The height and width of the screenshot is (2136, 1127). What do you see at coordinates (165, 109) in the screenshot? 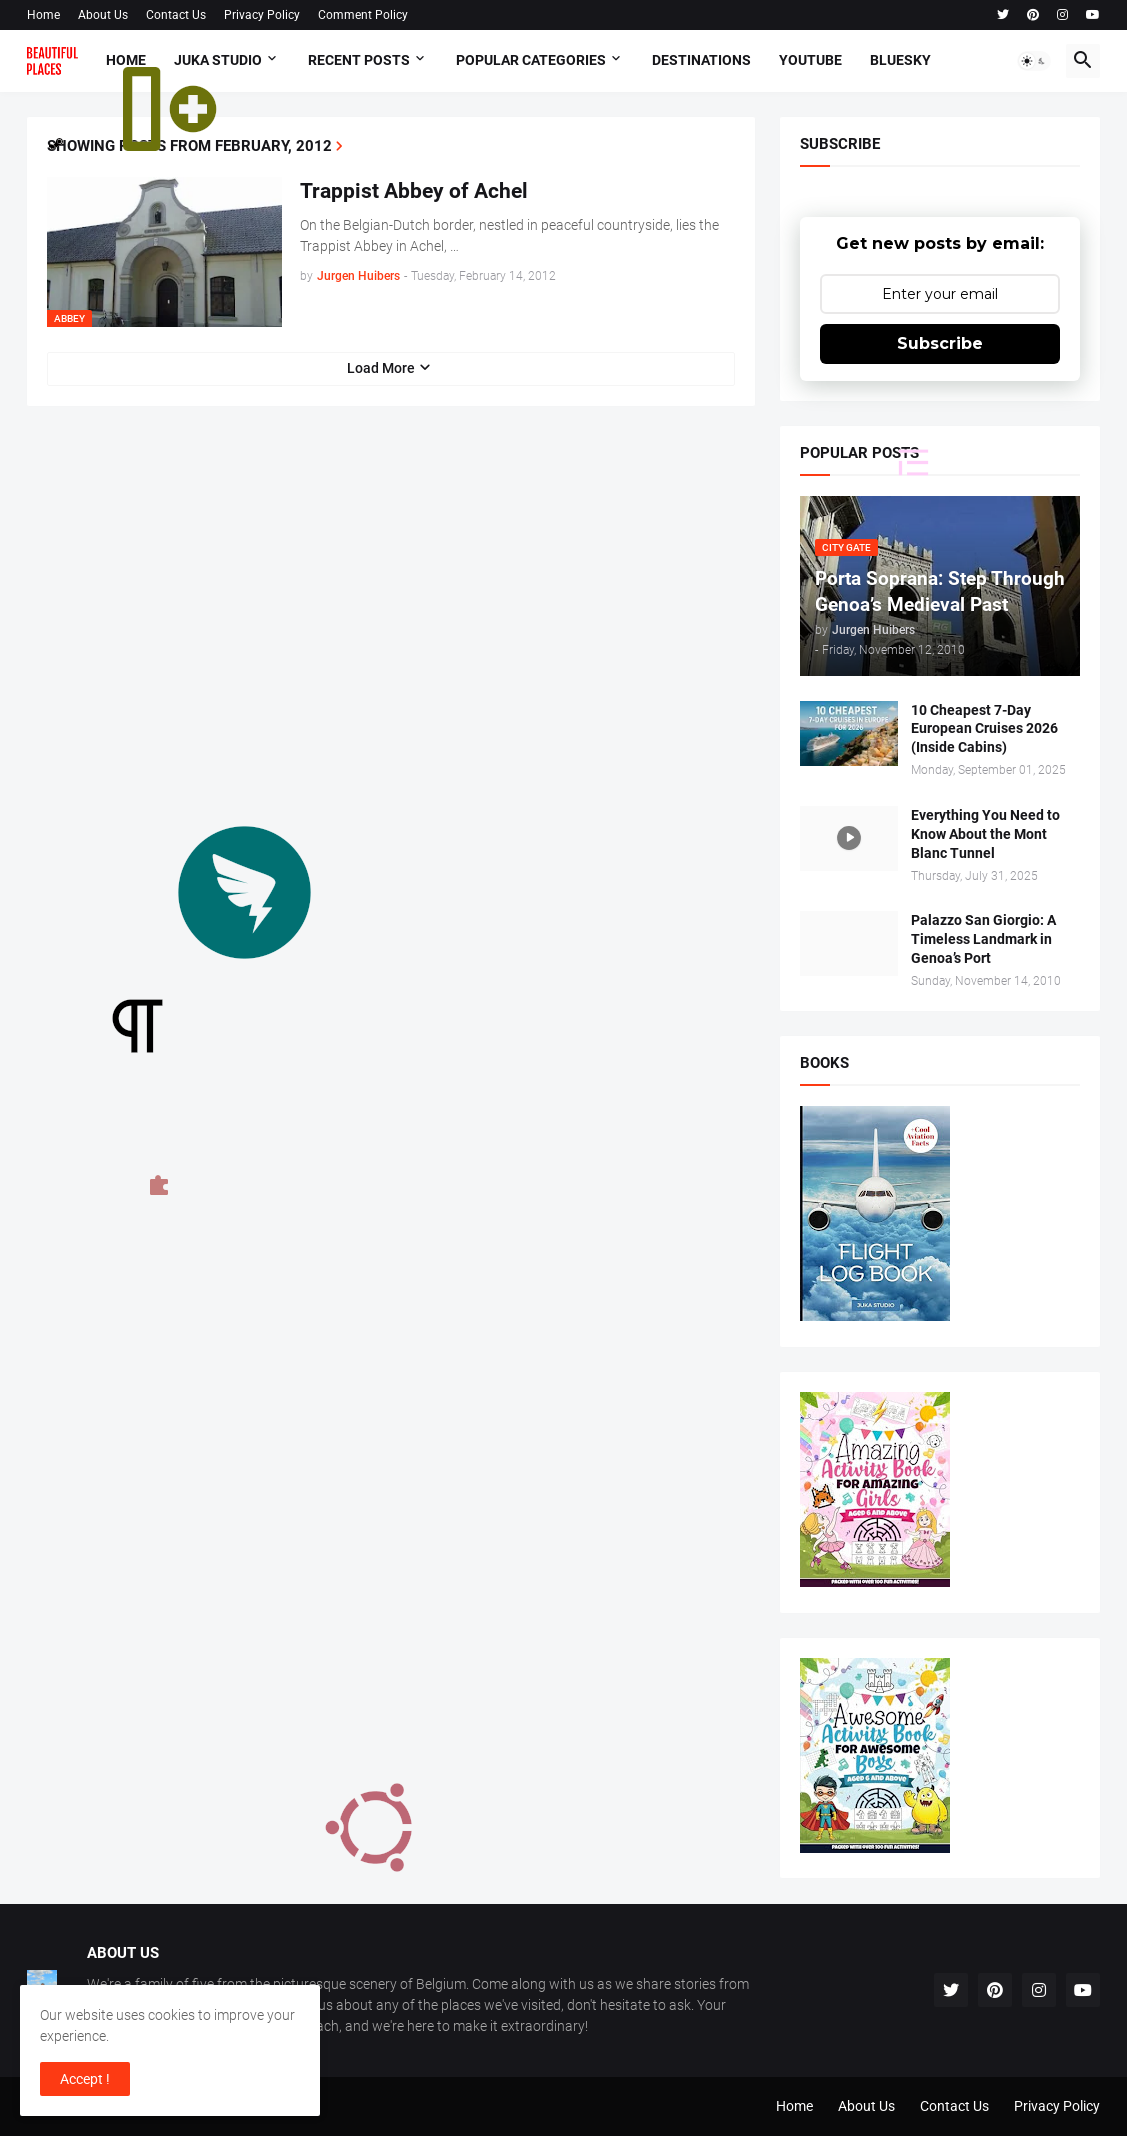
I see `insert a new column to the right` at bounding box center [165, 109].